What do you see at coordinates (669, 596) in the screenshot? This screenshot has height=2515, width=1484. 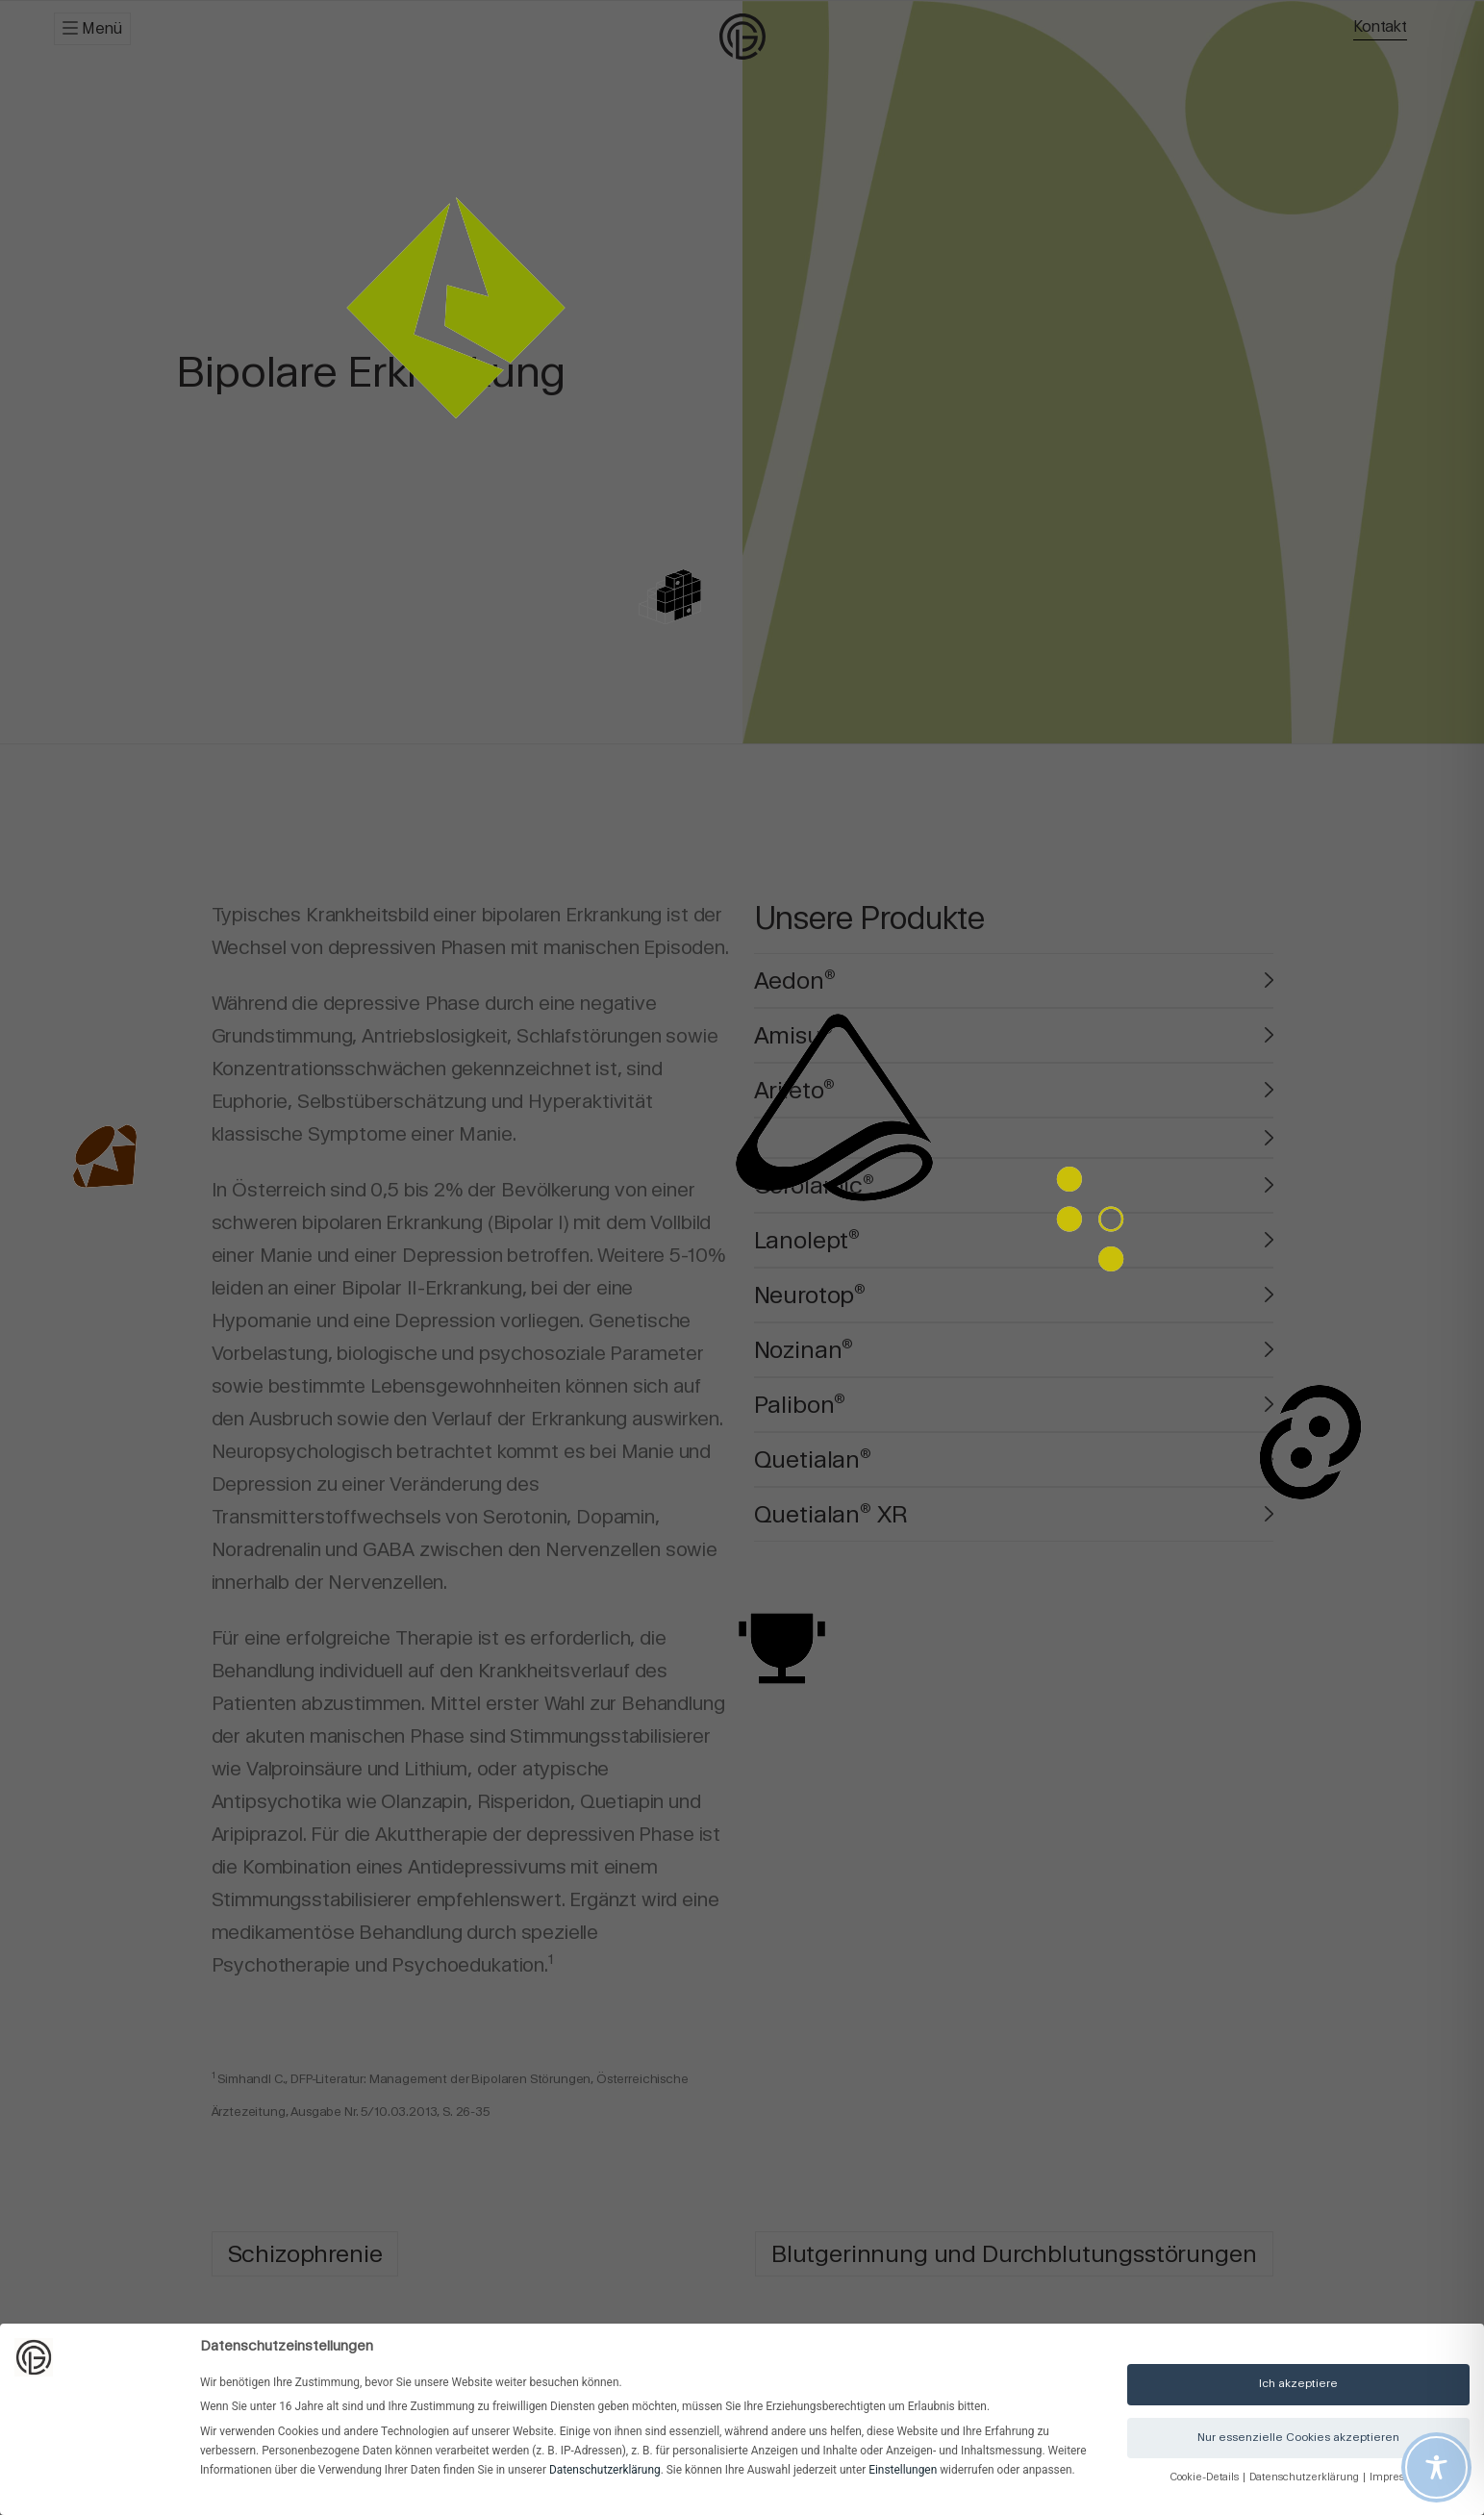 I see `visit the Python Package Index (PyPI) website` at bounding box center [669, 596].